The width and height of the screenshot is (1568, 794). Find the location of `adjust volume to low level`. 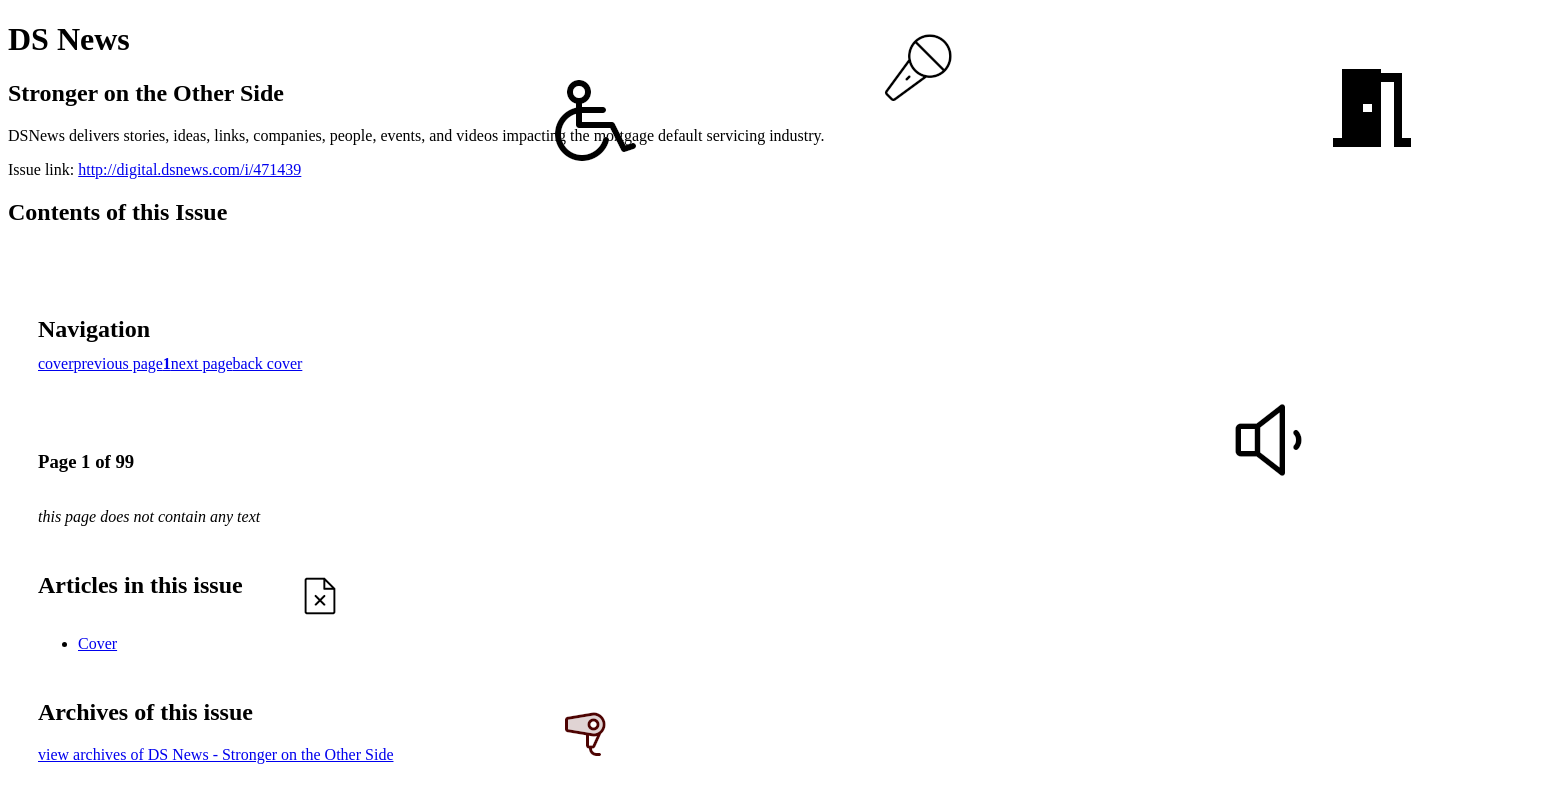

adjust volume to low level is located at coordinates (1274, 440).